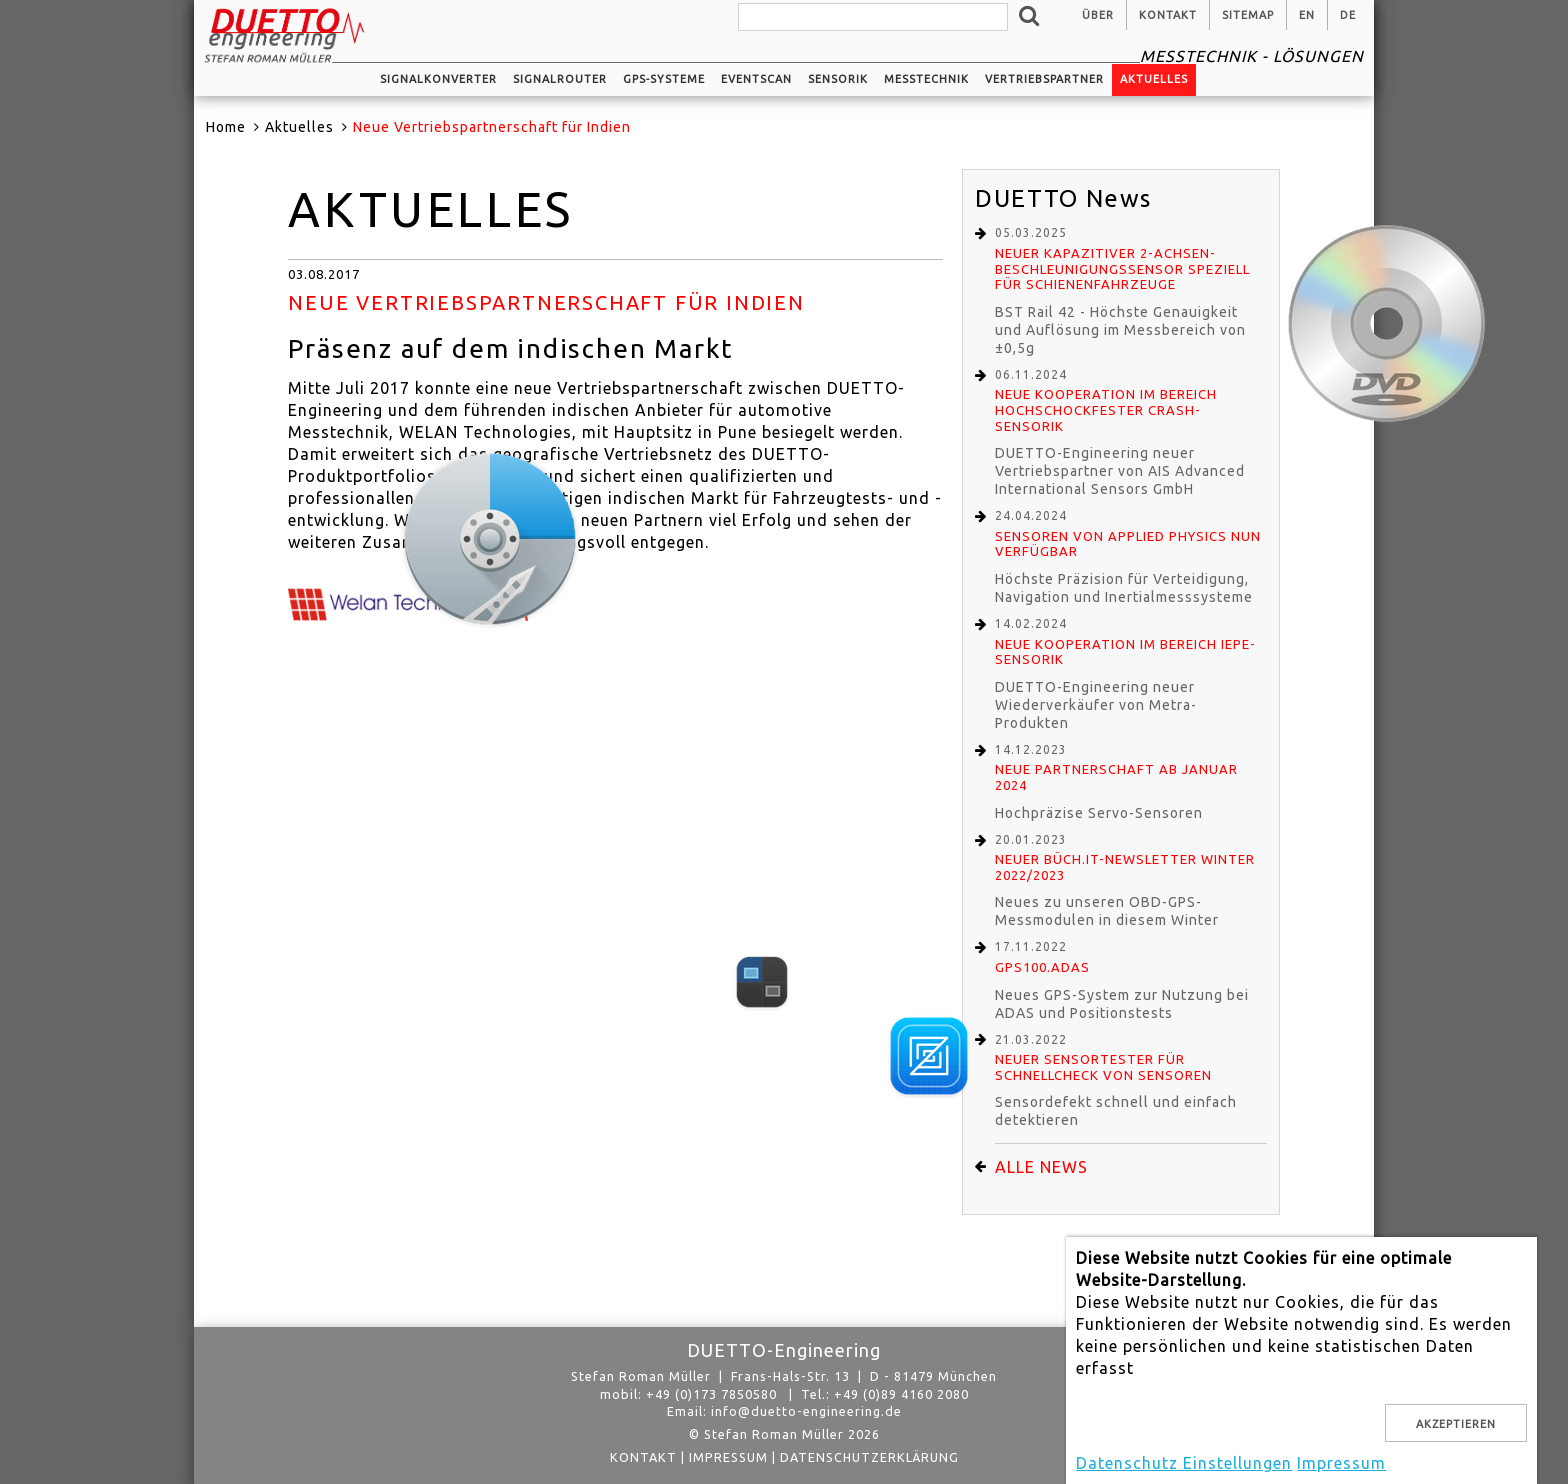 This screenshot has width=1568, height=1484. Describe the element at coordinates (762, 983) in the screenshot. I see `access virtual desktop preferences` at that location.